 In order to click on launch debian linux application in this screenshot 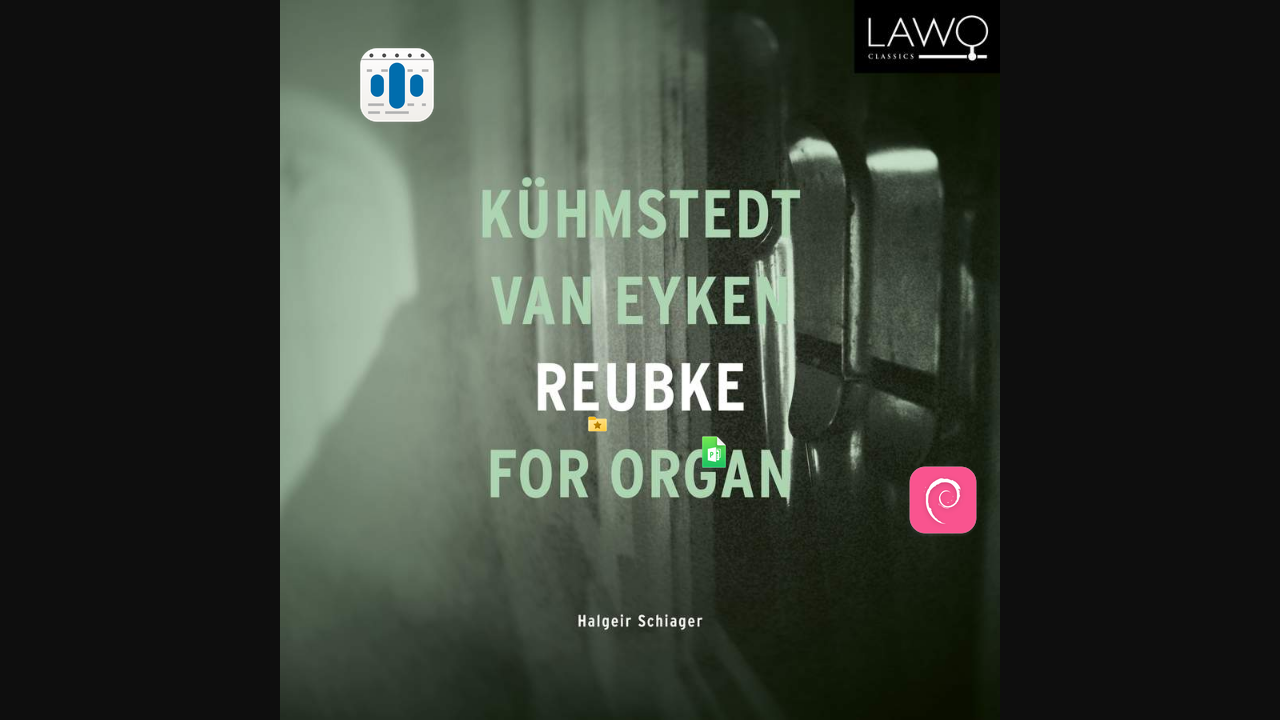, I will do `click(943, 500)`.